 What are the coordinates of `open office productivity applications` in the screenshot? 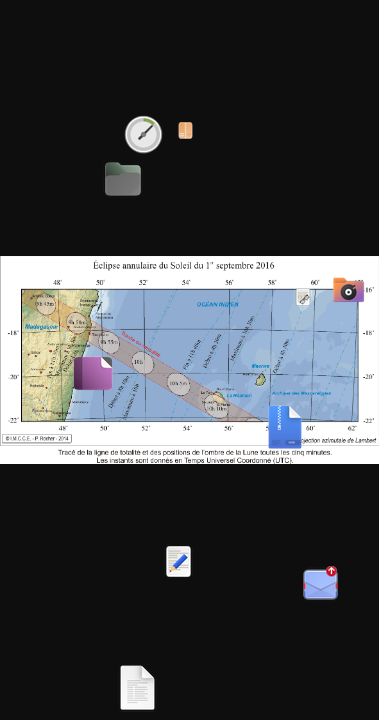 It's located at (303, 297).